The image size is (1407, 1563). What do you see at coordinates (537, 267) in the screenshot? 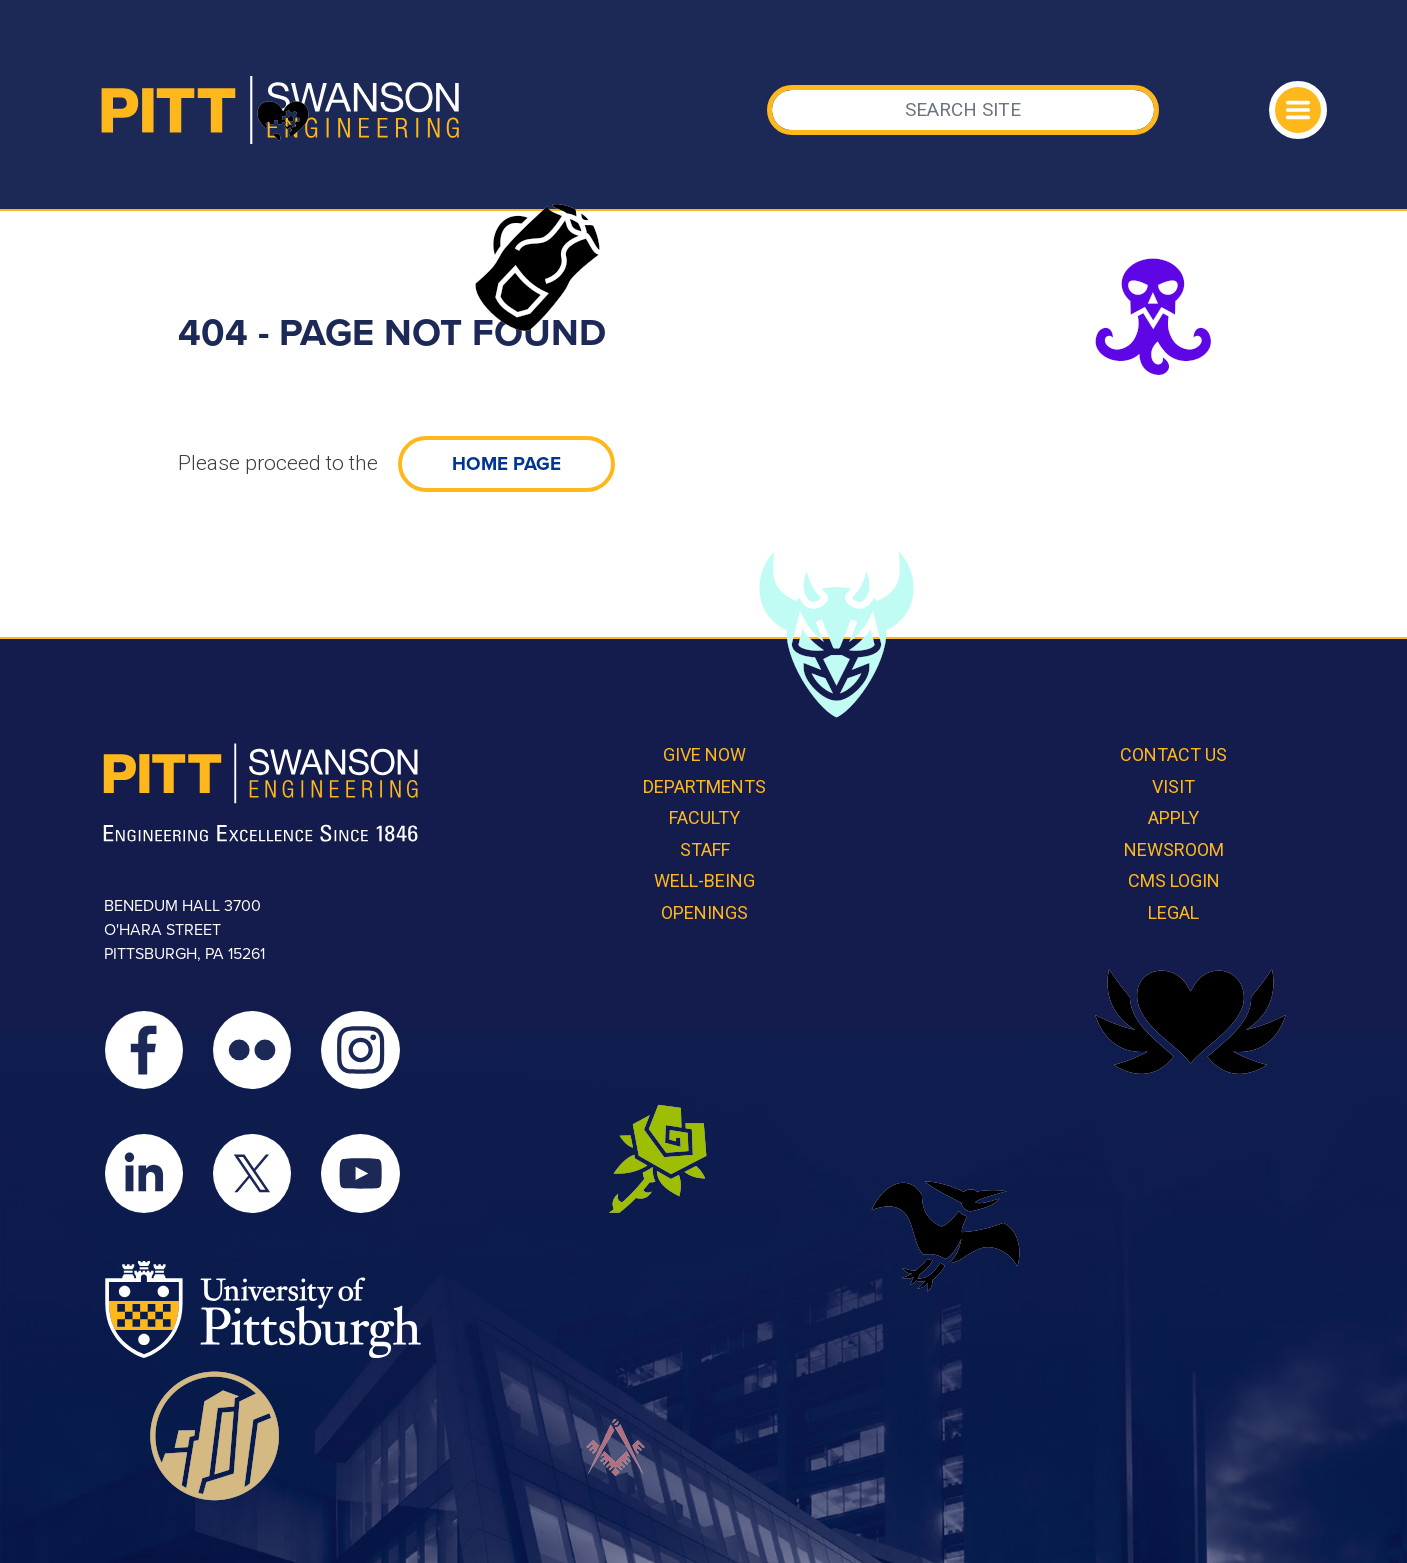
I see `access your inventory or stored items` at bounding box center [537, 267].